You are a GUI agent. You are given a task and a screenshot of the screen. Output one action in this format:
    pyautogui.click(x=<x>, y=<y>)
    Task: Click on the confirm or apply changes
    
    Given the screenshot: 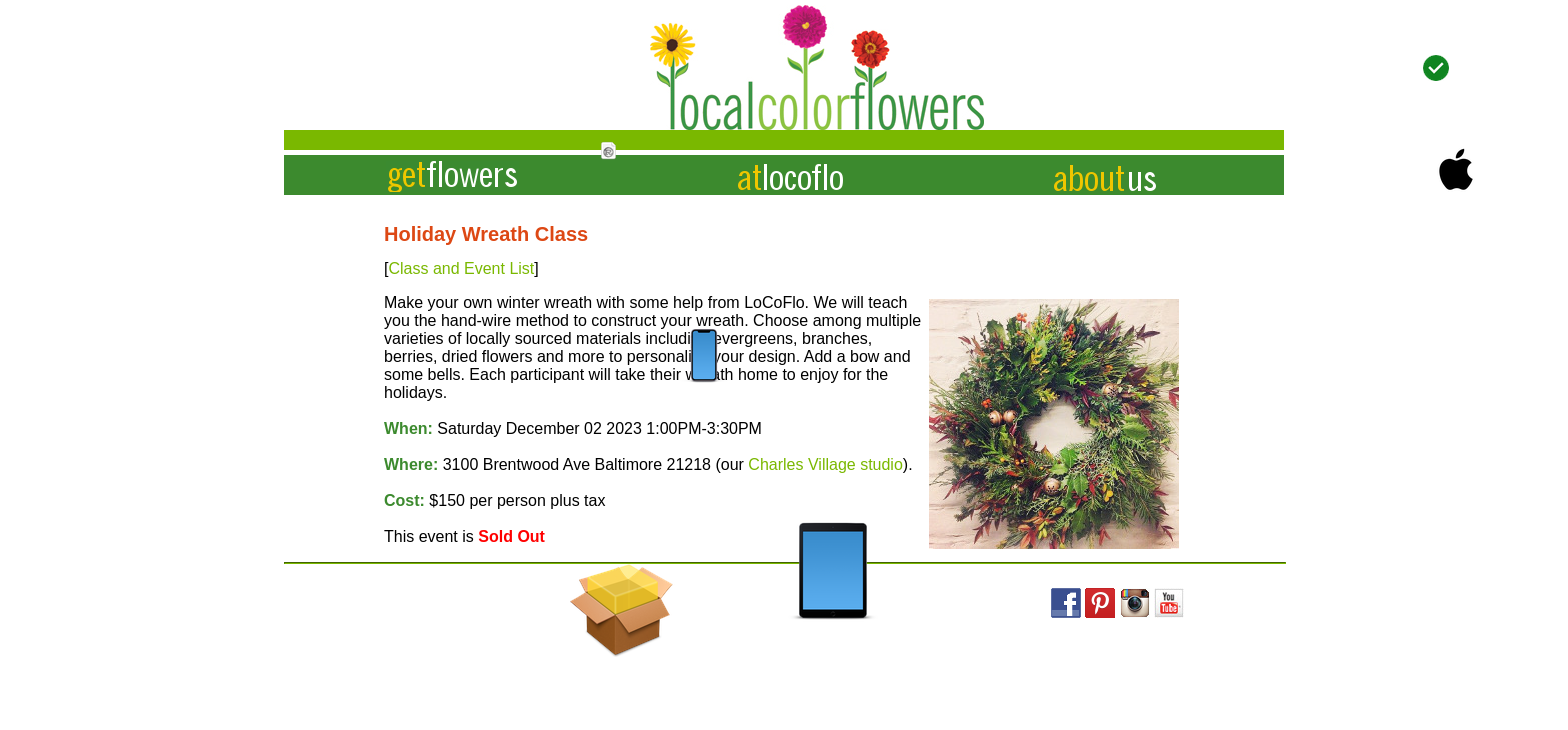 What is the action you would take?
    pyautogui.click(x=1436, y=68)
    